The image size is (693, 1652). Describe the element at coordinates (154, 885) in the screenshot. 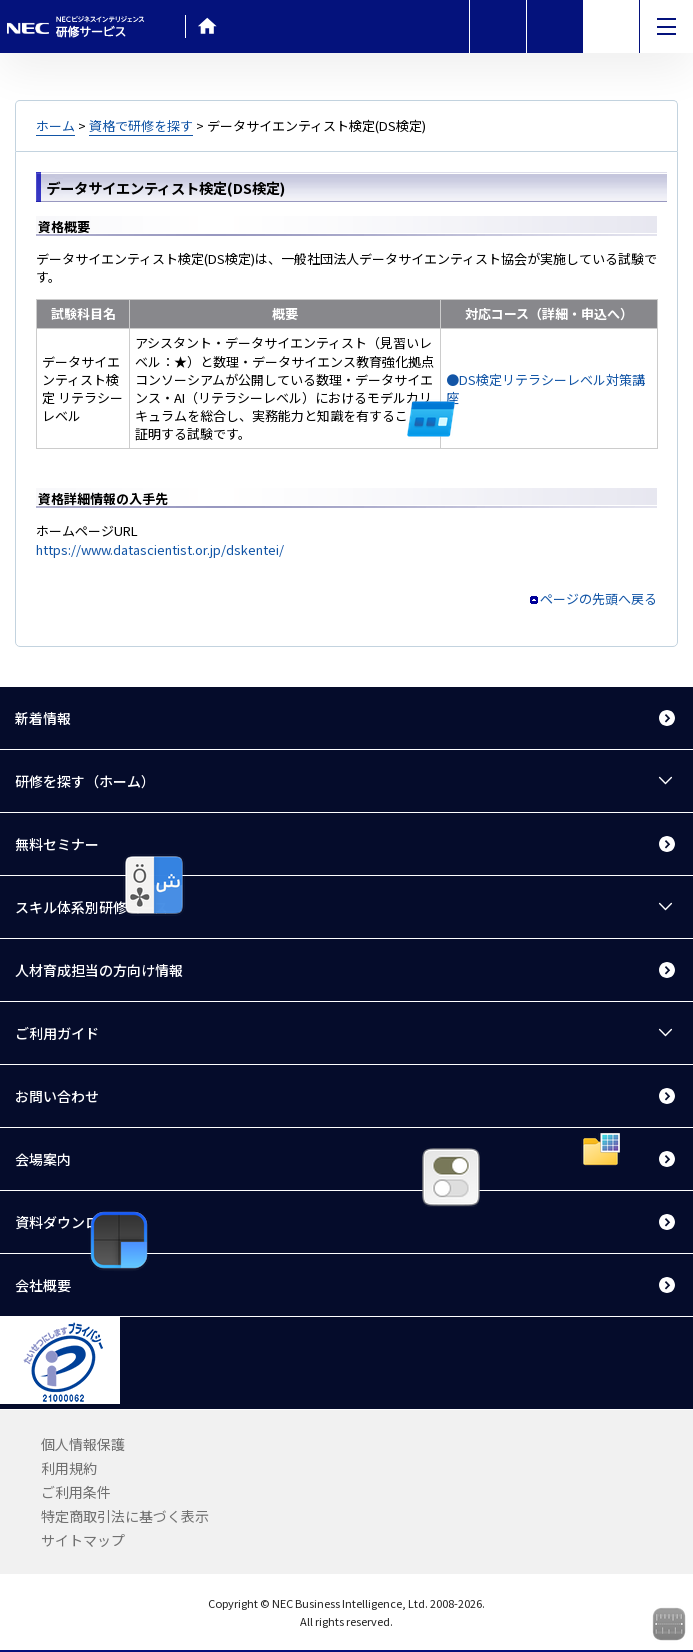

I see `open the character map application` at that location.